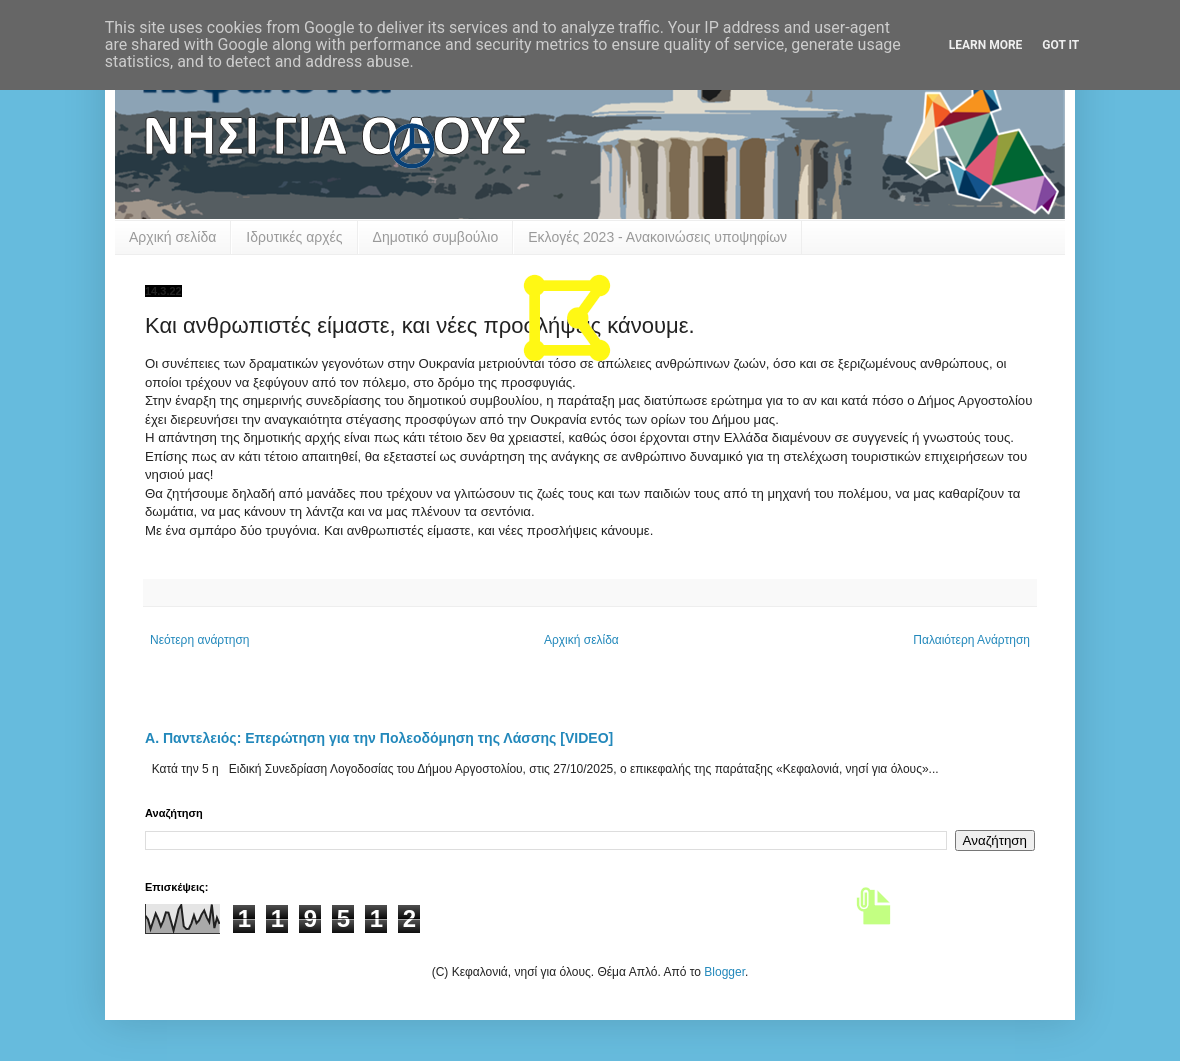  I want to click on view pie chart analytics, so click(412, 146).